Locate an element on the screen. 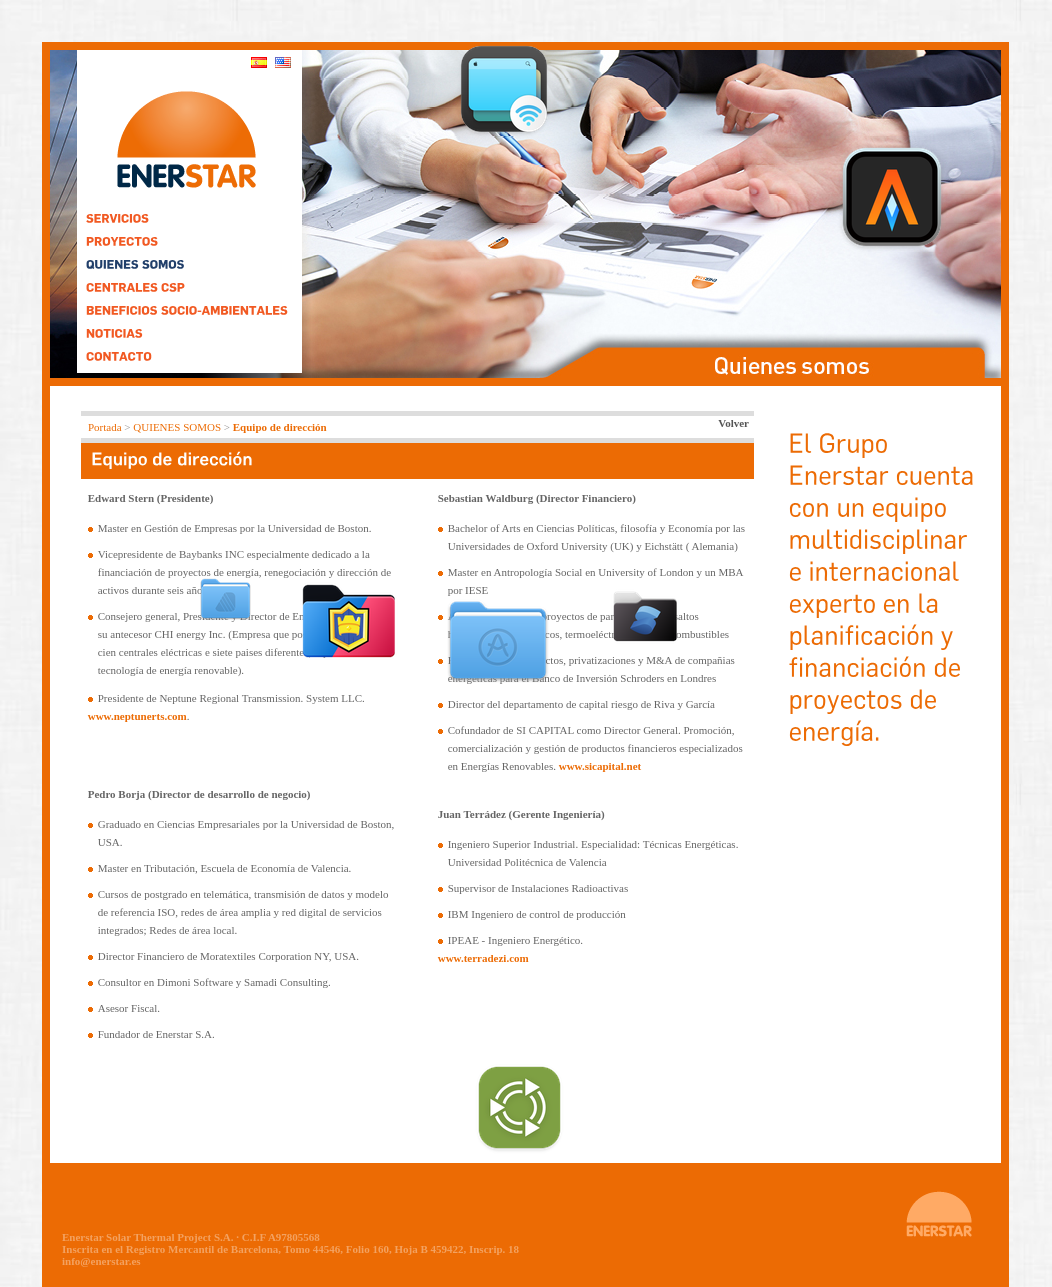  open remote desktop app is located at coordinates (504, 89).